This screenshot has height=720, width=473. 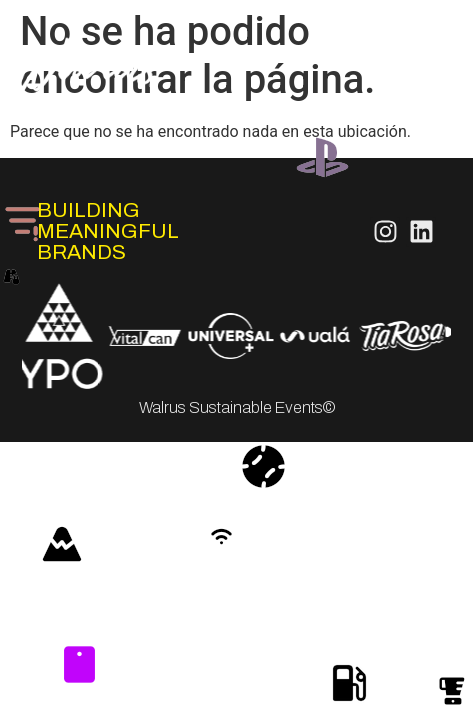 What do you see at coordinates (221, 533) in the screenshot?
I see `indicates moderate wifi signal strength` at bounding box center [221, 533].